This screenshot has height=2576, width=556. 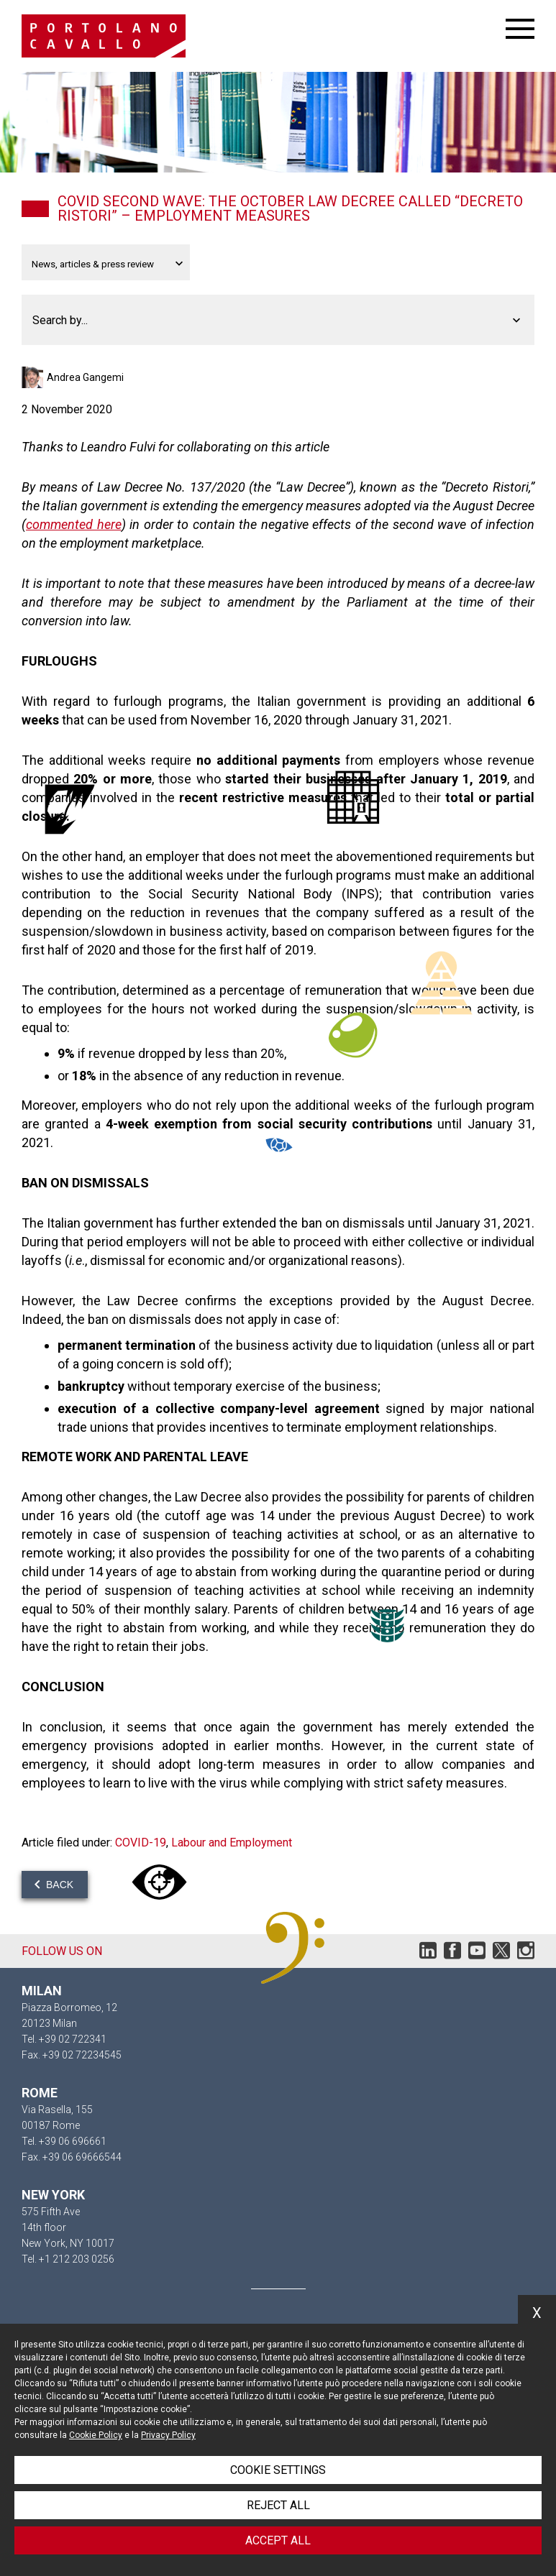 I want to click on view historical landmarks or monuments, so click(x=441, y=983).